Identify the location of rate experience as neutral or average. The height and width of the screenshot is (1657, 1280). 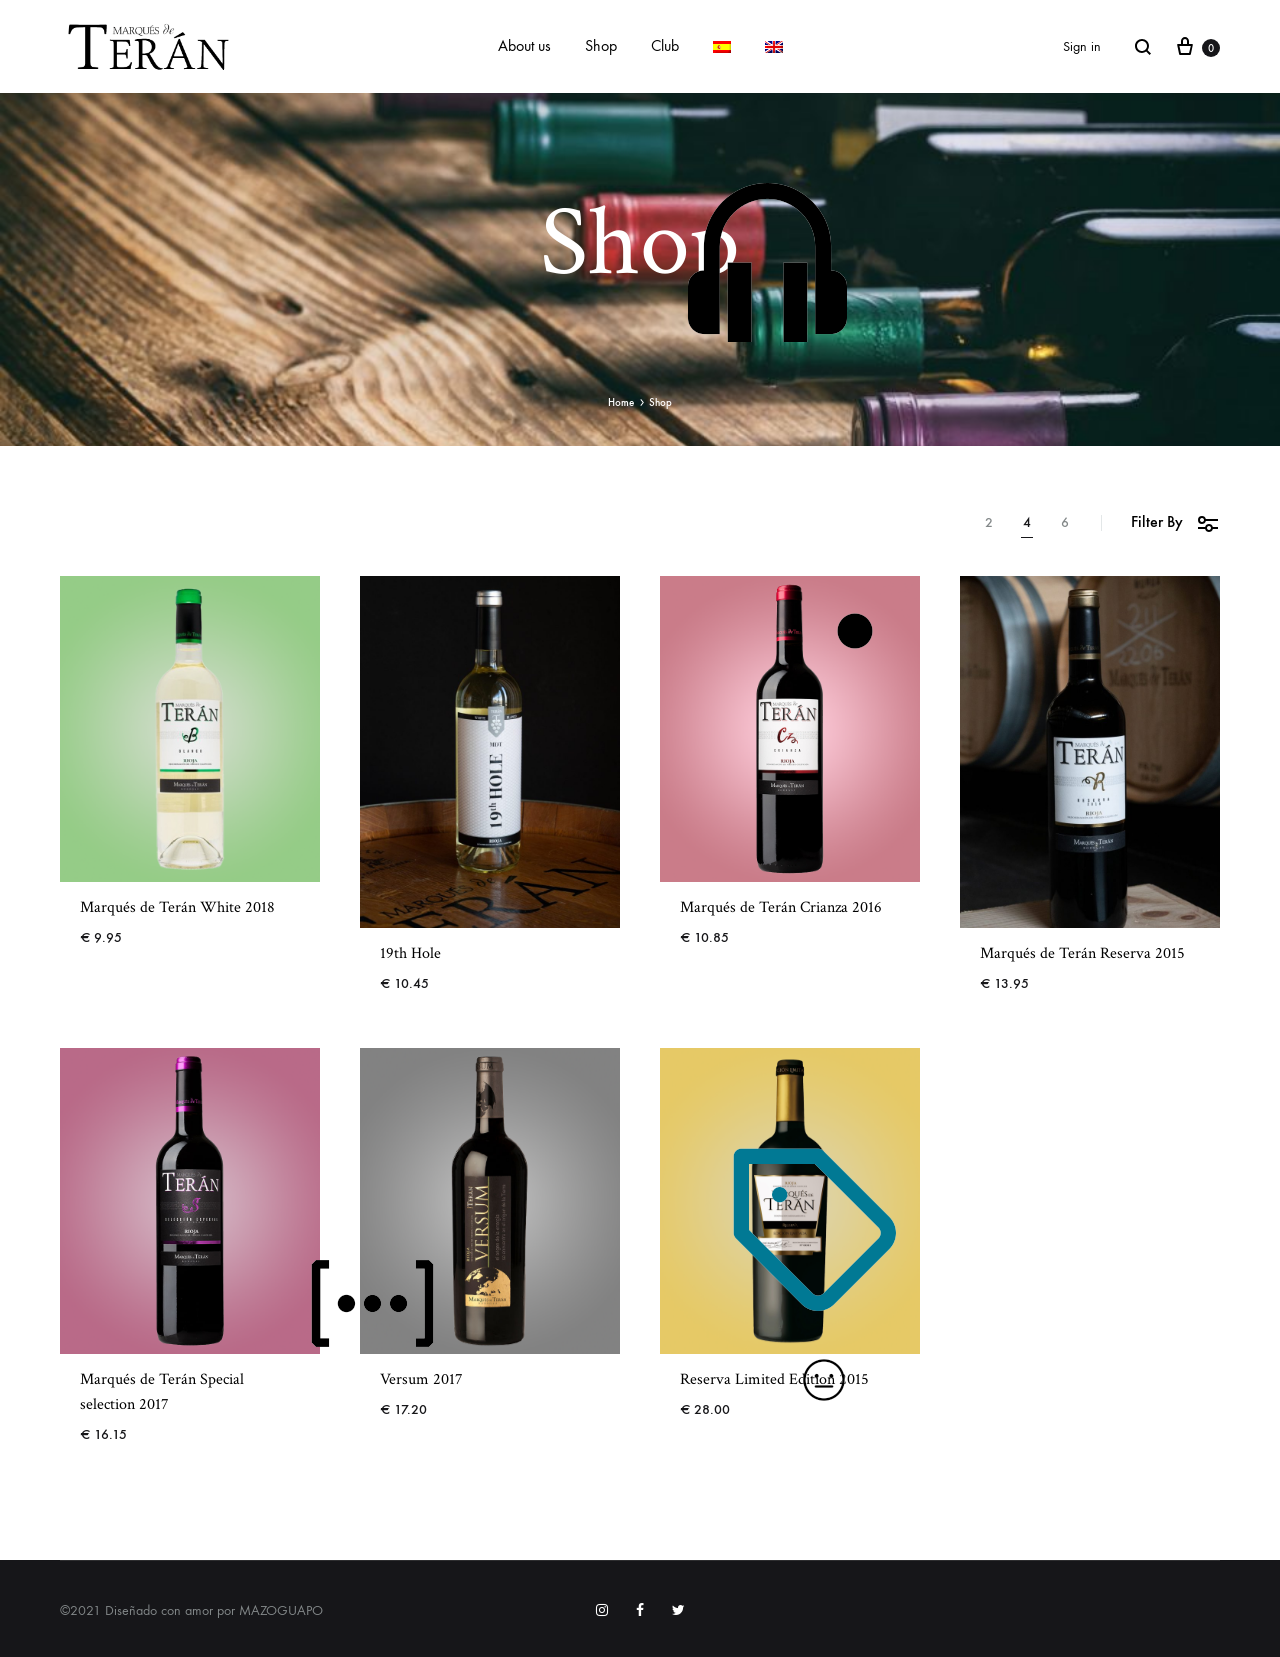
(824, 1380).